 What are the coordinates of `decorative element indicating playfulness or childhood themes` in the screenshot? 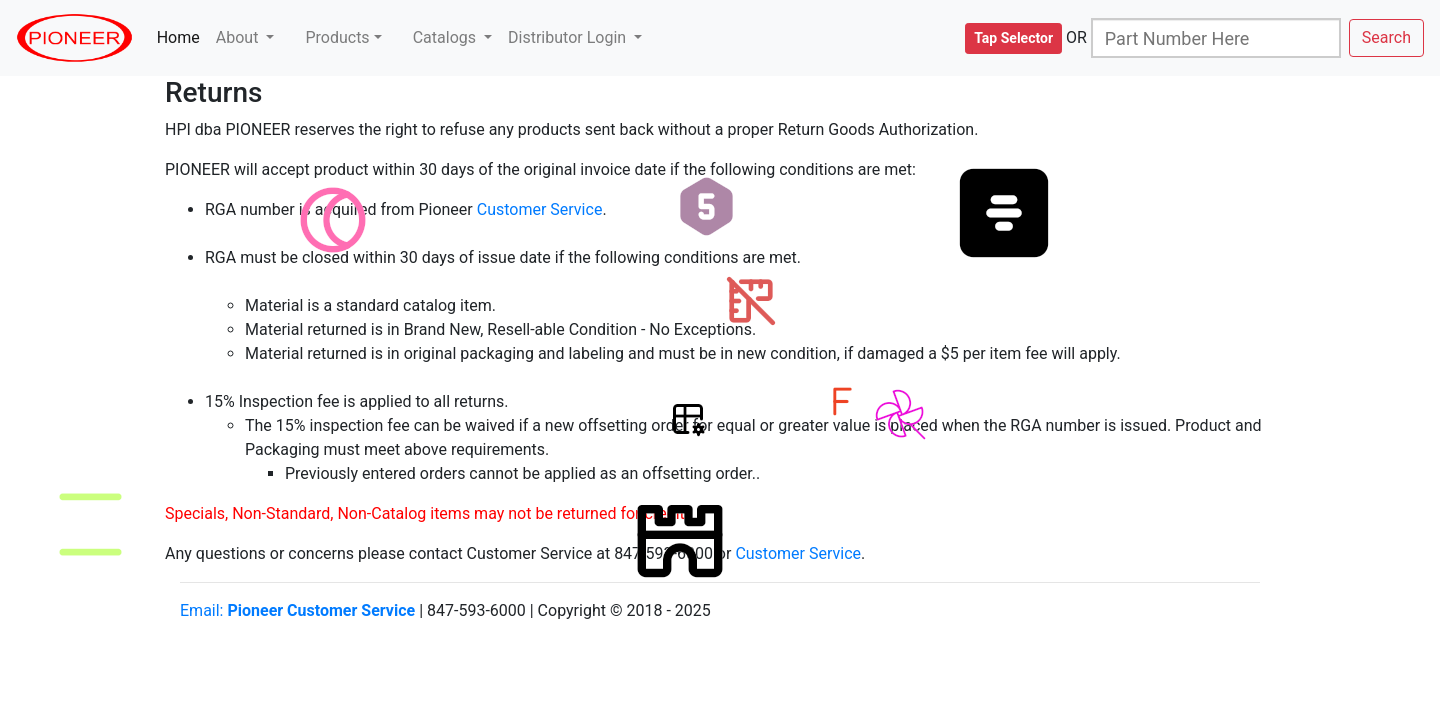 It's located at (901, 415).